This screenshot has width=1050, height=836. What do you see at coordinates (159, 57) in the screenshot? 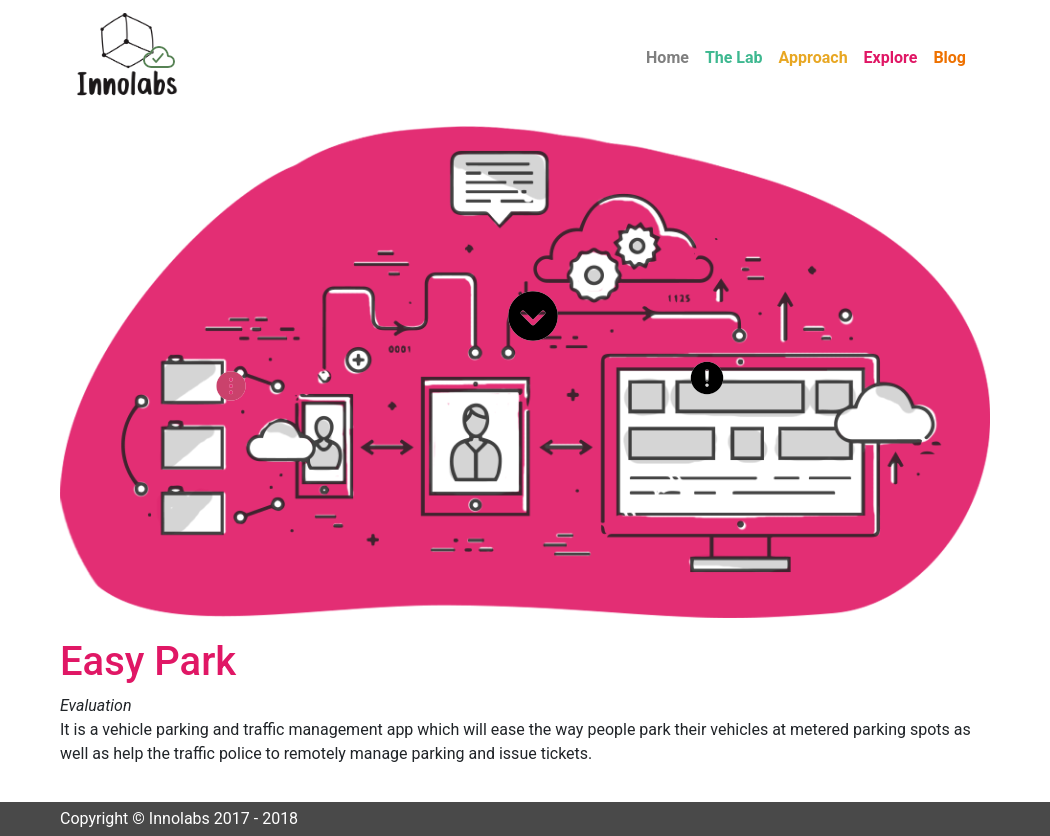
I see `file successfully uploaded to cloud` at bounding box center [159, 57].